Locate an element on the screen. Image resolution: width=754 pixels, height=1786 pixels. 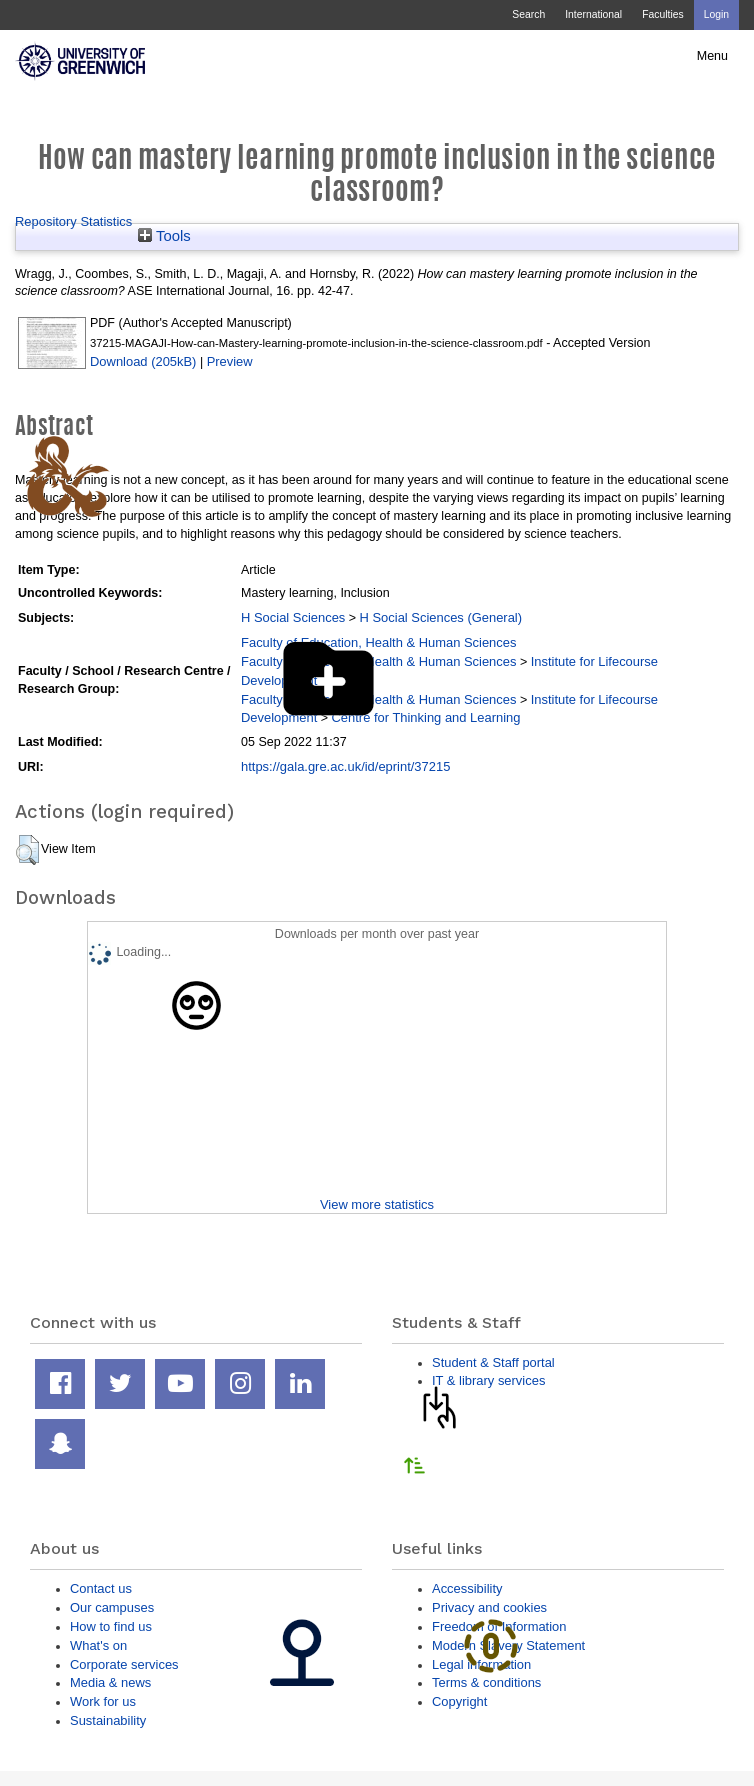
withdraw funds or cash out is located at coordinates (437, 1407).